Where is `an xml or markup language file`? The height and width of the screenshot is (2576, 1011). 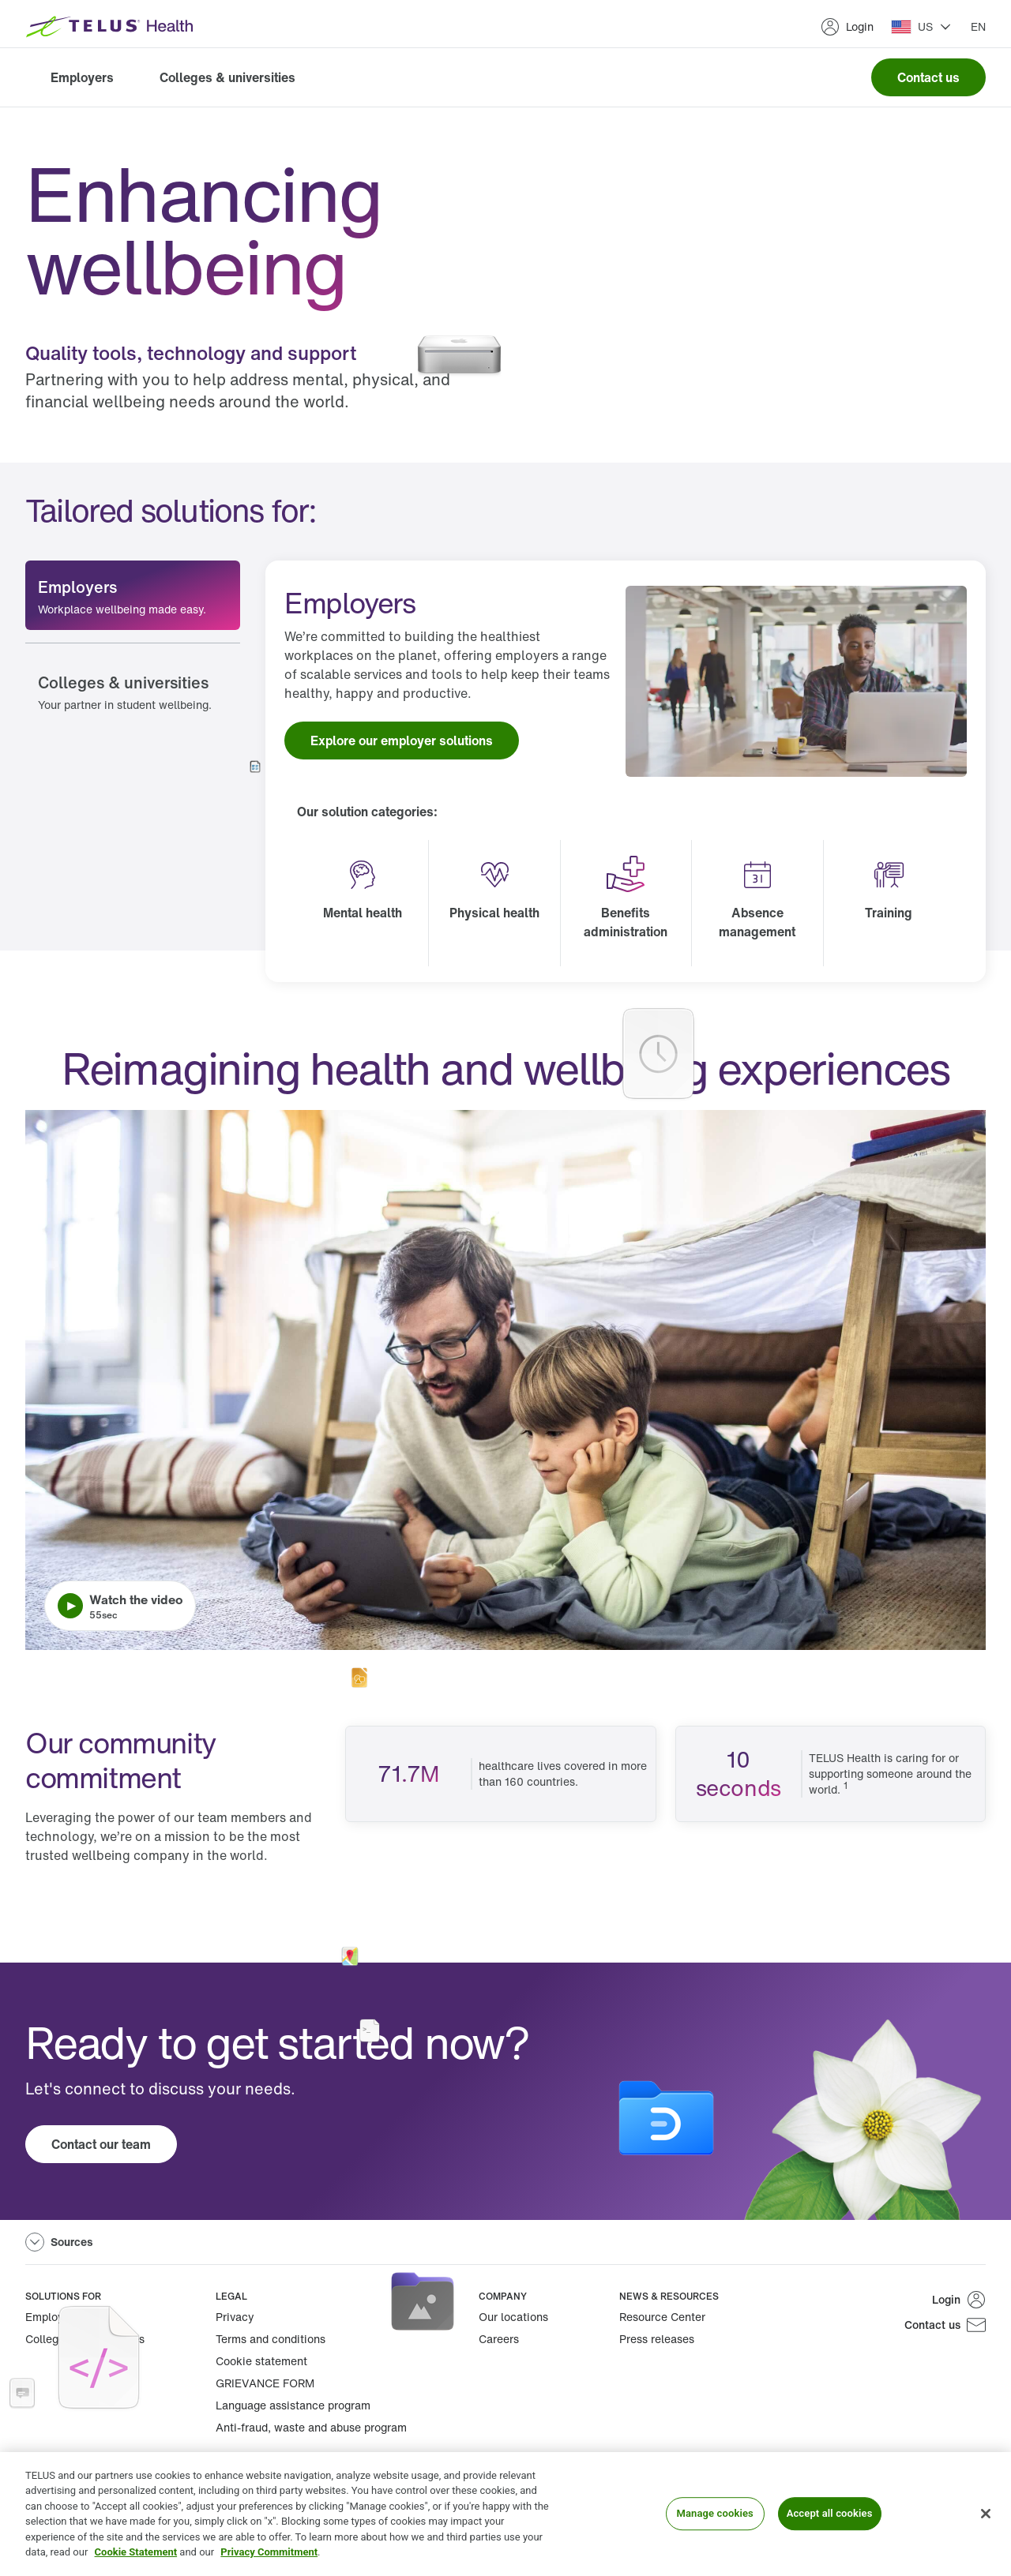 an xml or markup language file is located at coordinates (99, 2357).